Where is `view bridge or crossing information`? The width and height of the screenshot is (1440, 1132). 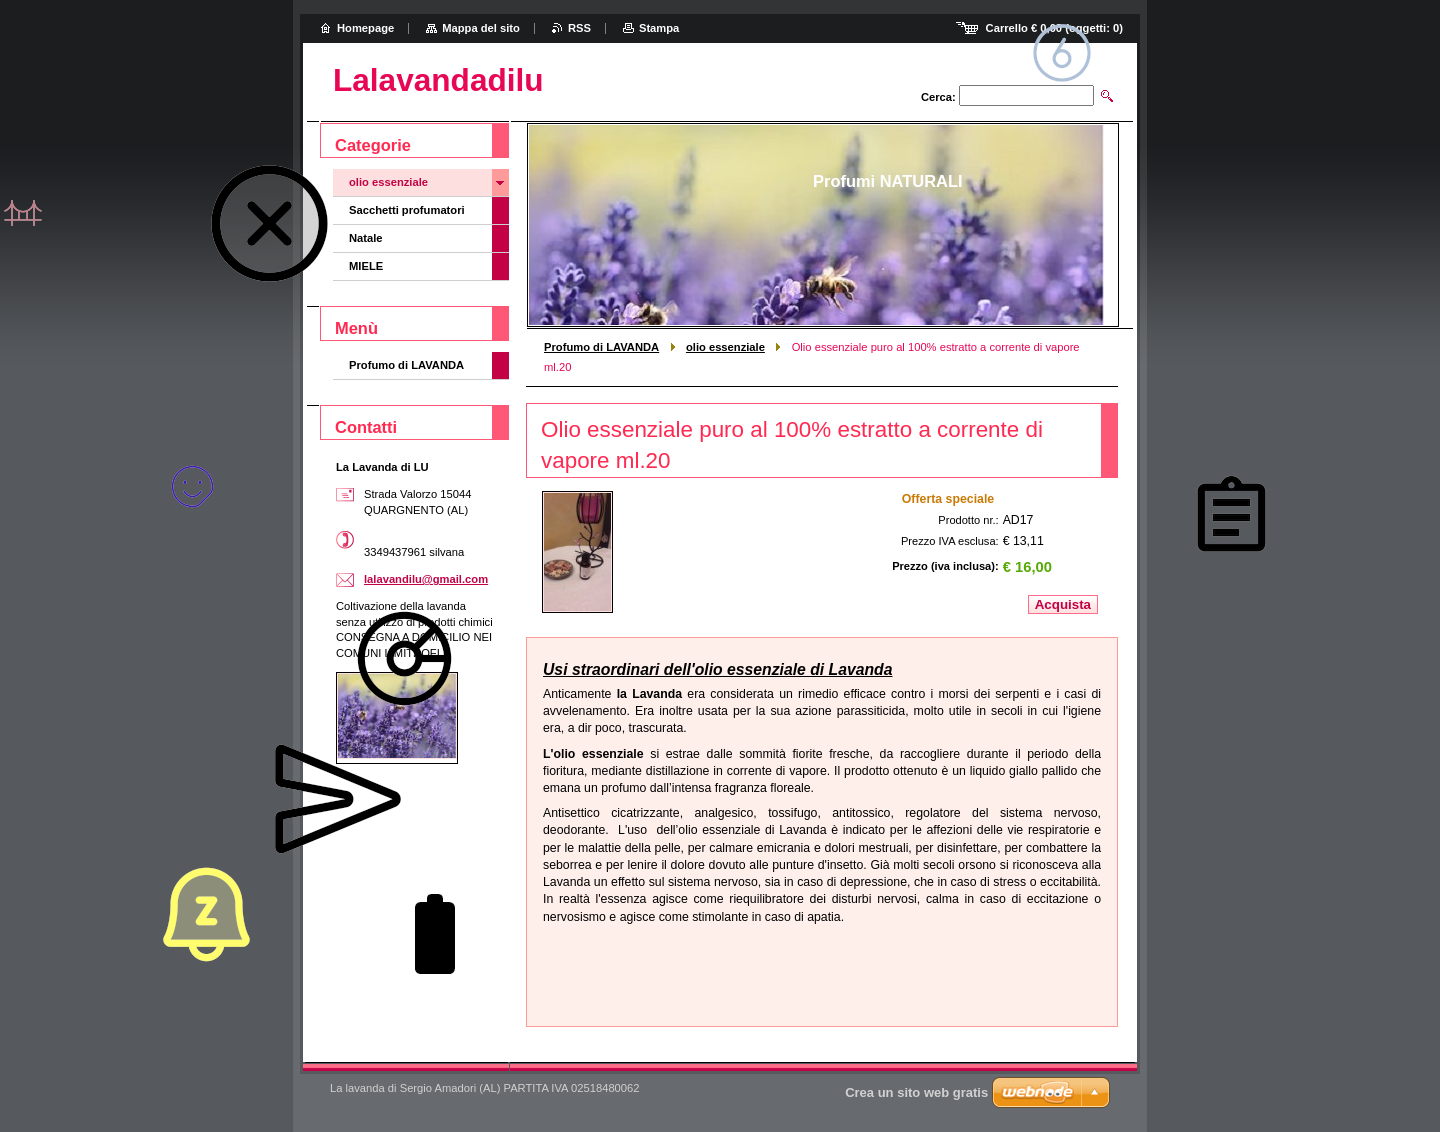 view bridge or crossing information is located at coordinates (23, 213).